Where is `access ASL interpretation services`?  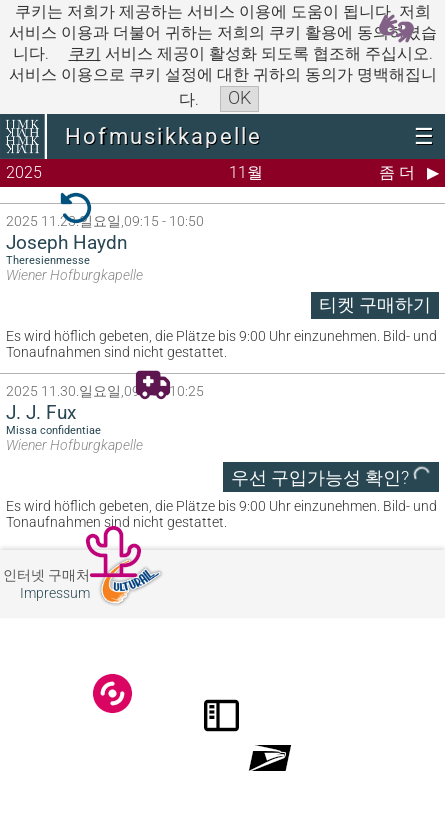
access ASL interpretation services is located at coordinates (396, 28).